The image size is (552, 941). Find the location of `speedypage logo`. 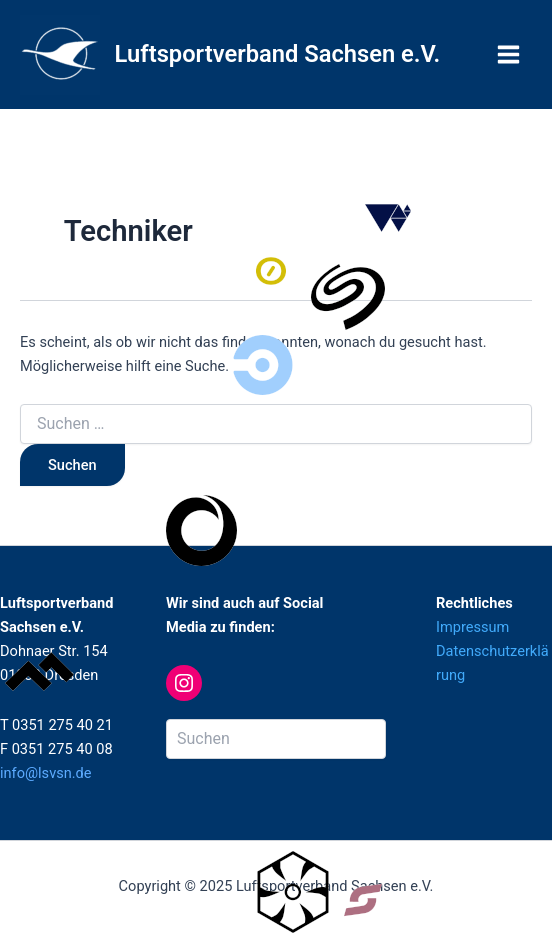

speedypage logo is located at coordinates (363, 900).